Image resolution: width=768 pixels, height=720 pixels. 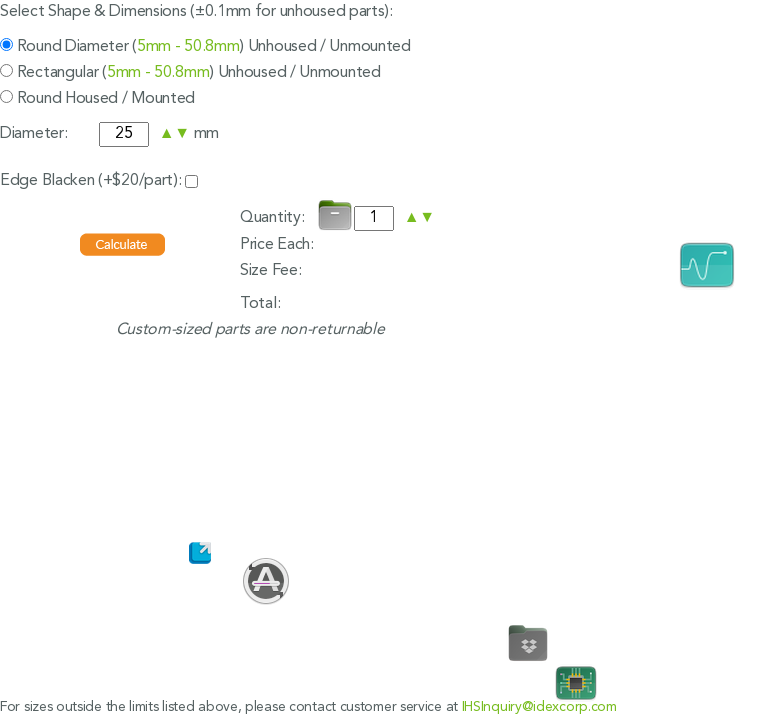 I want to click on open jockey hardware monitoring app, so click(x=576, y=683).